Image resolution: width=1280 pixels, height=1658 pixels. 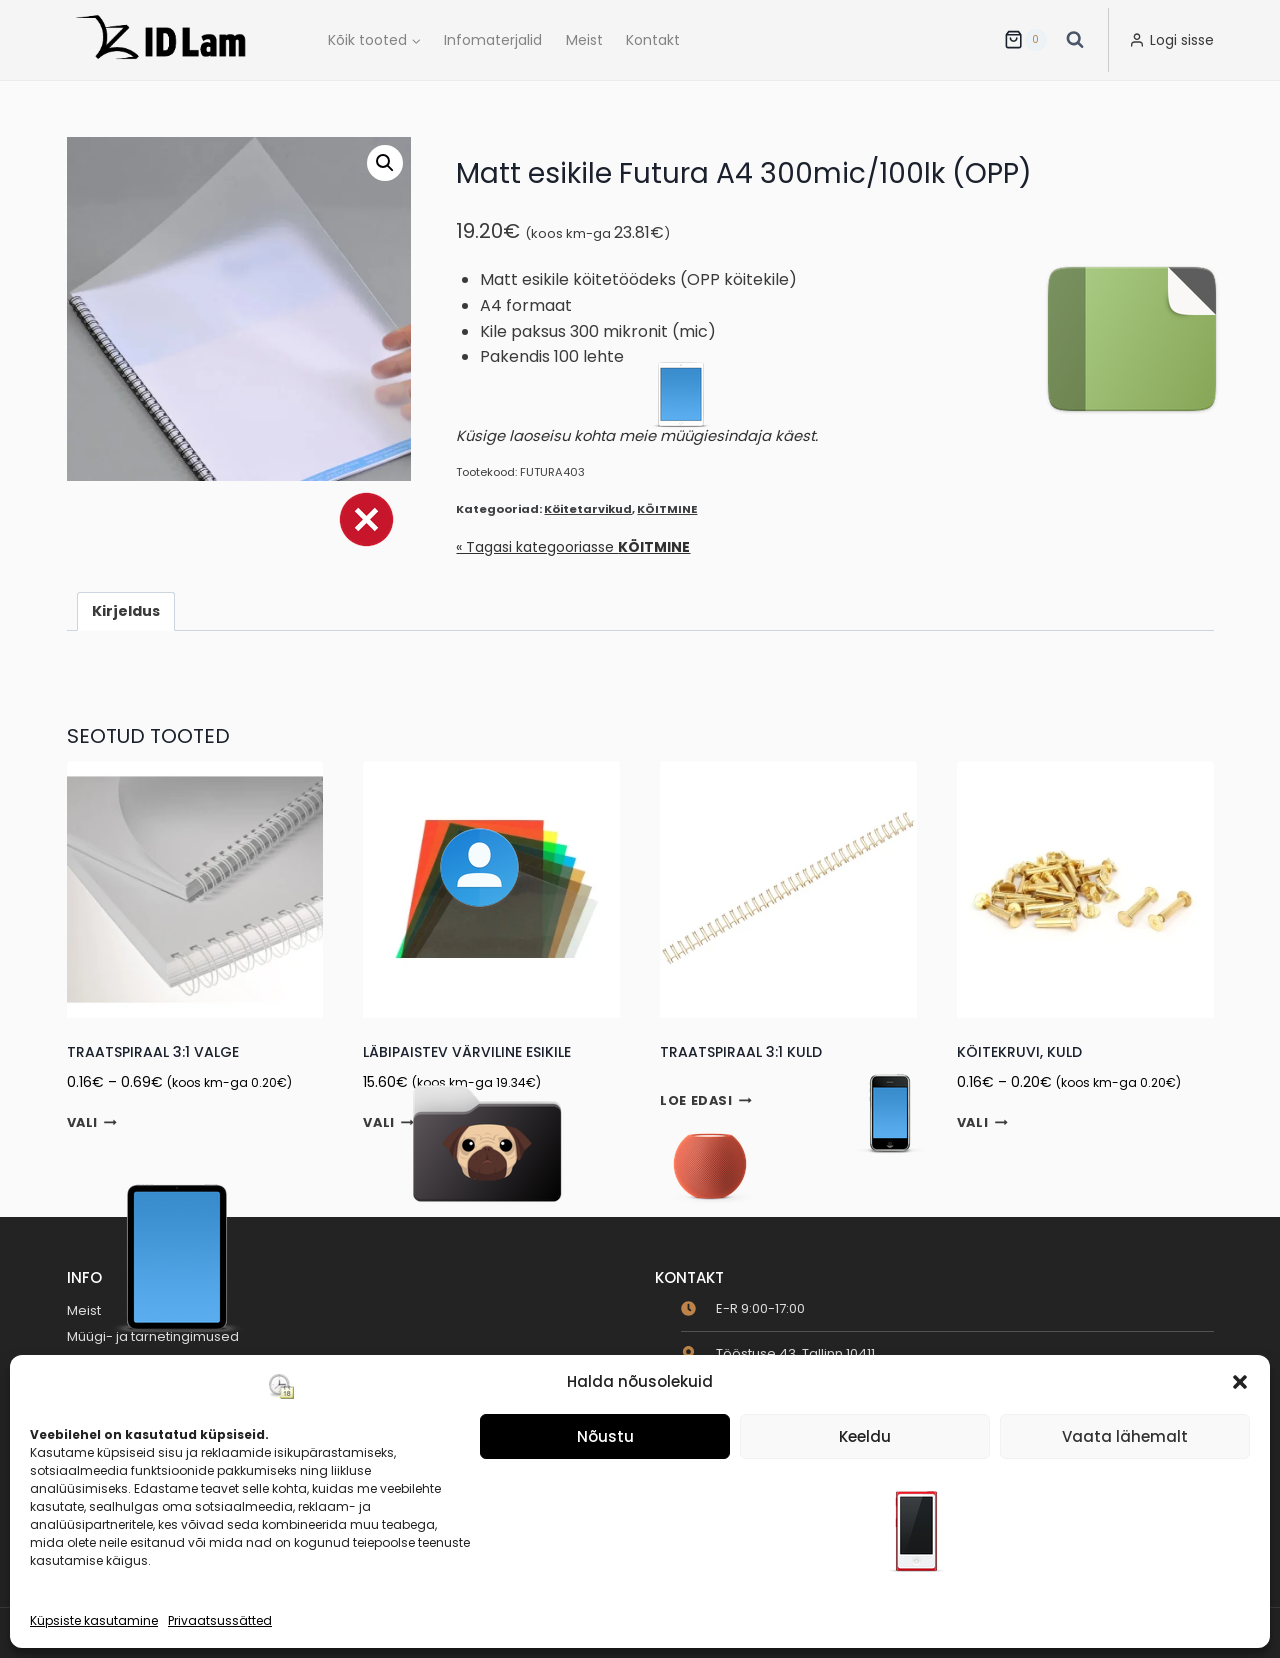 I want to click on customize desktop theme and appearance, so click(x=1132, y=333).